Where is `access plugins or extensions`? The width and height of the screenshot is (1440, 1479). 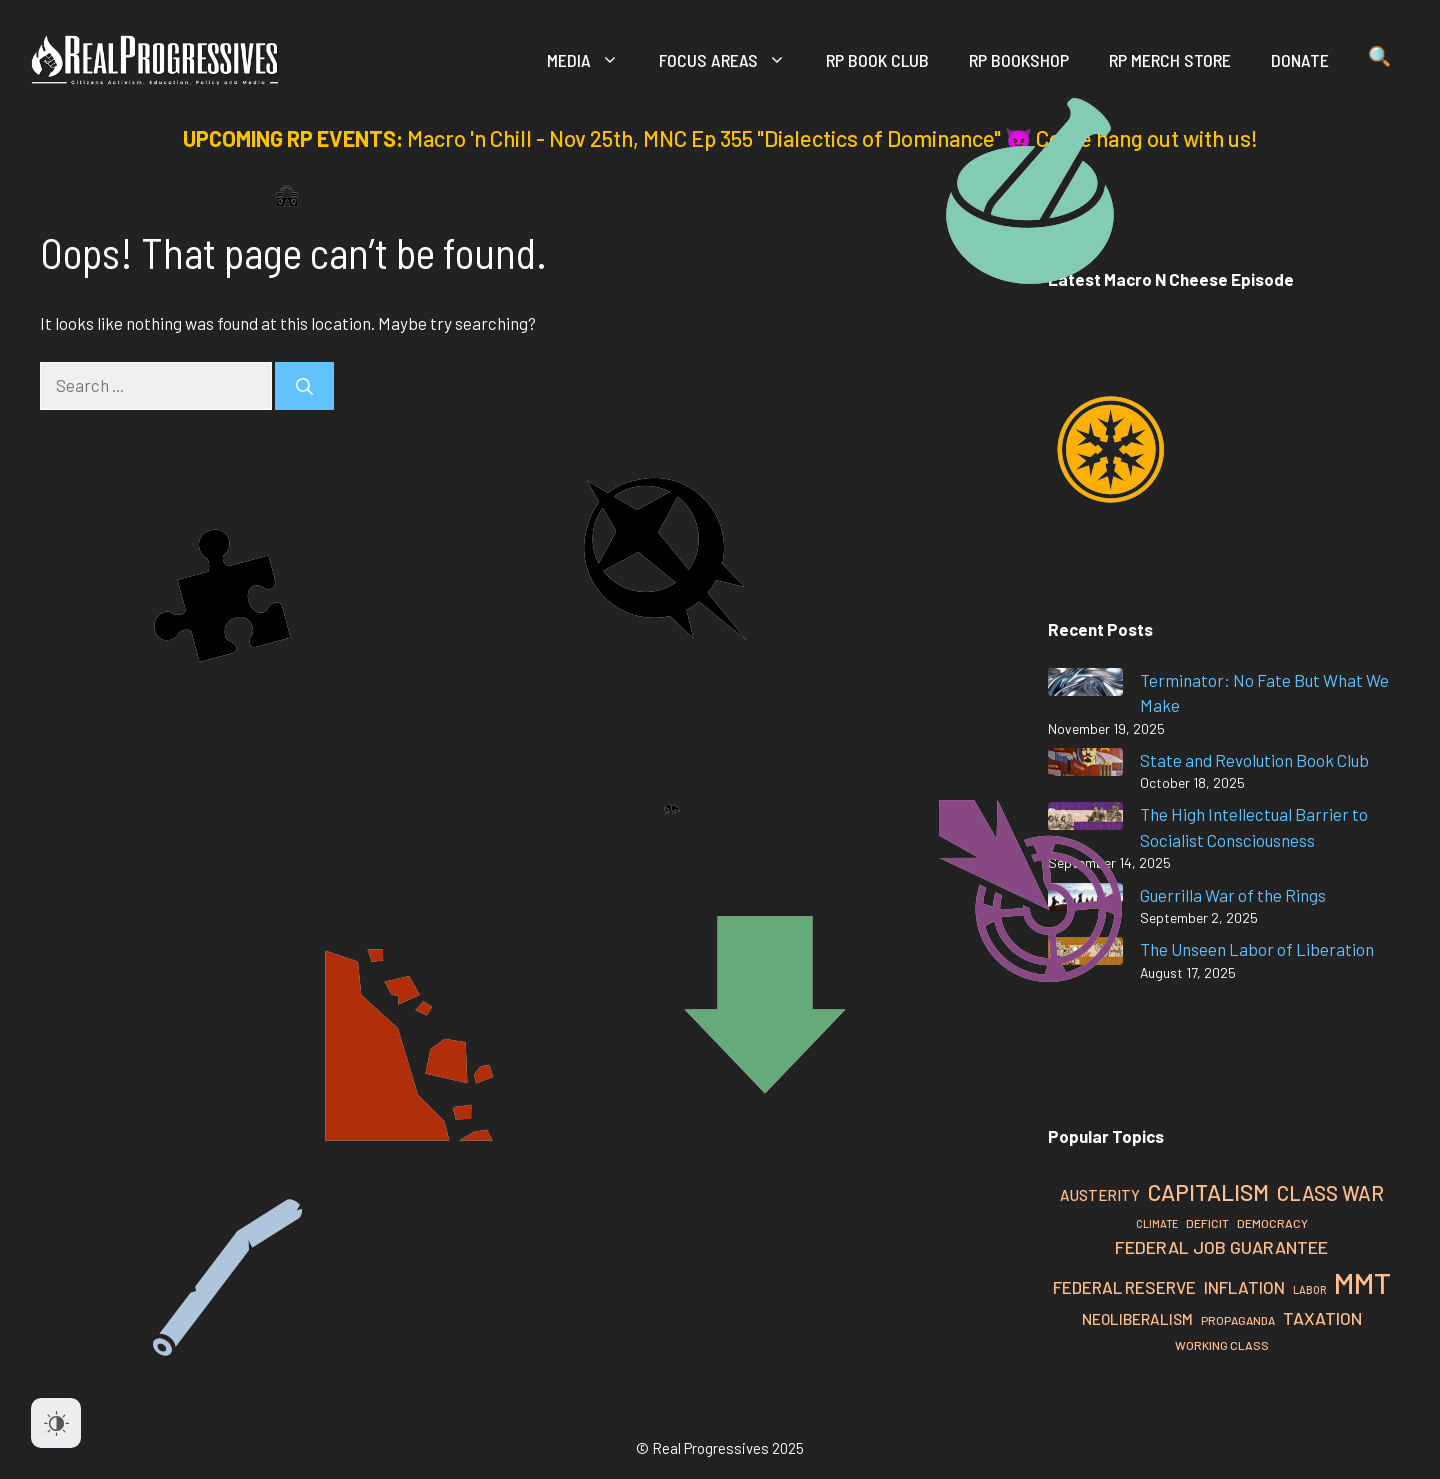
access plugins or extensions is located at coordinates (222, 596).